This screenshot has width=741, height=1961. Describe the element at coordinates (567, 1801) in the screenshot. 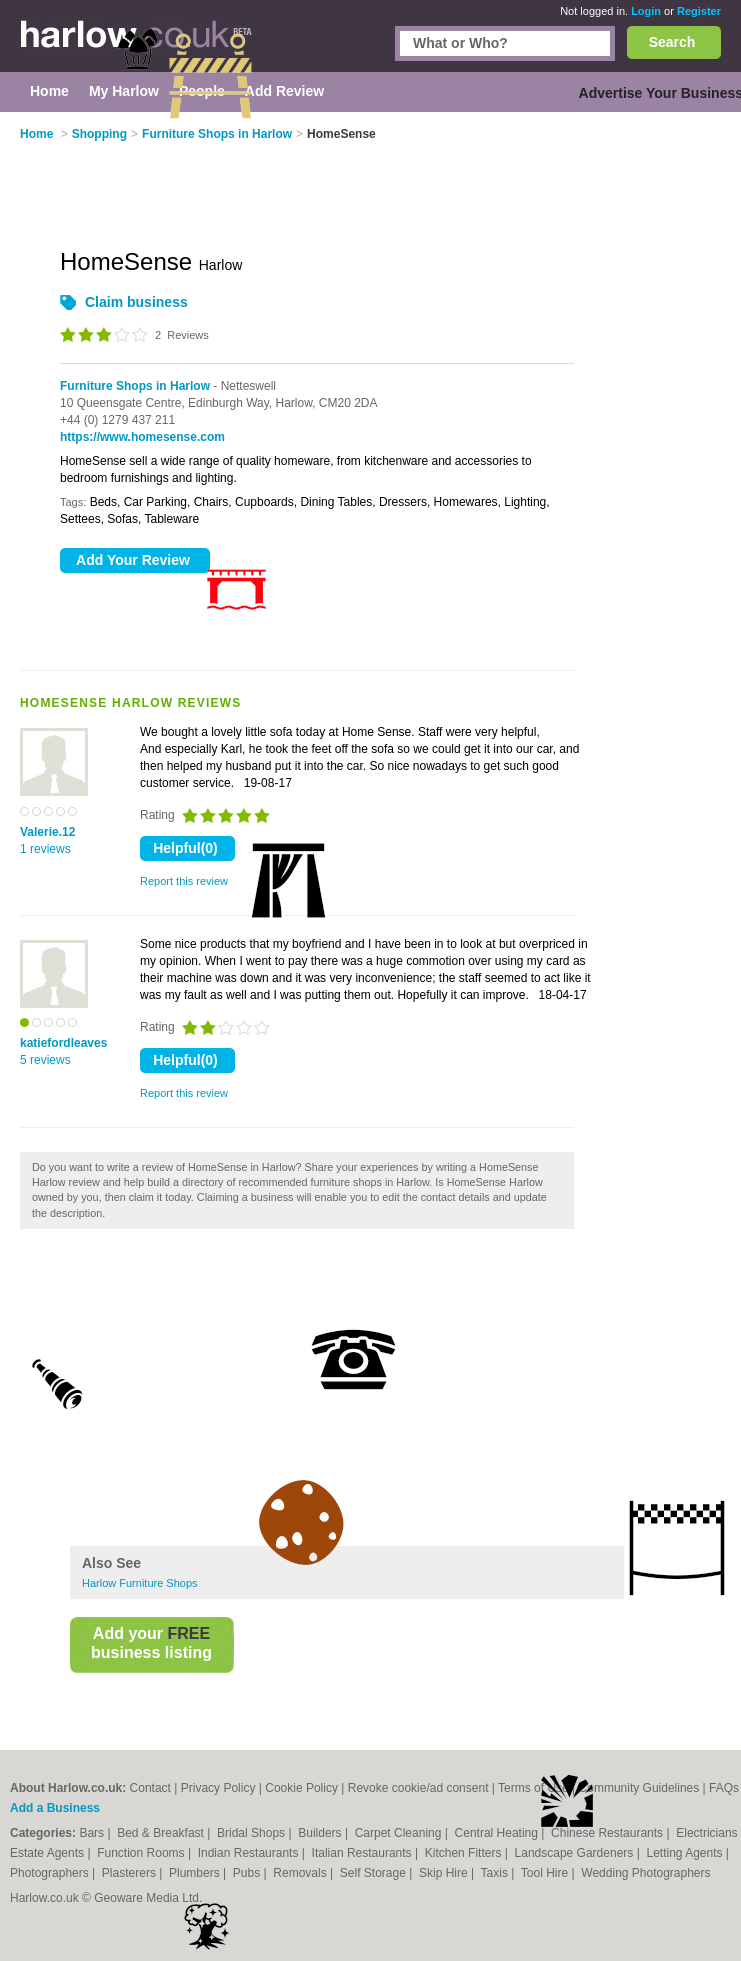

I see `indicates a powerful attack or ground-smashing ability` at that location.